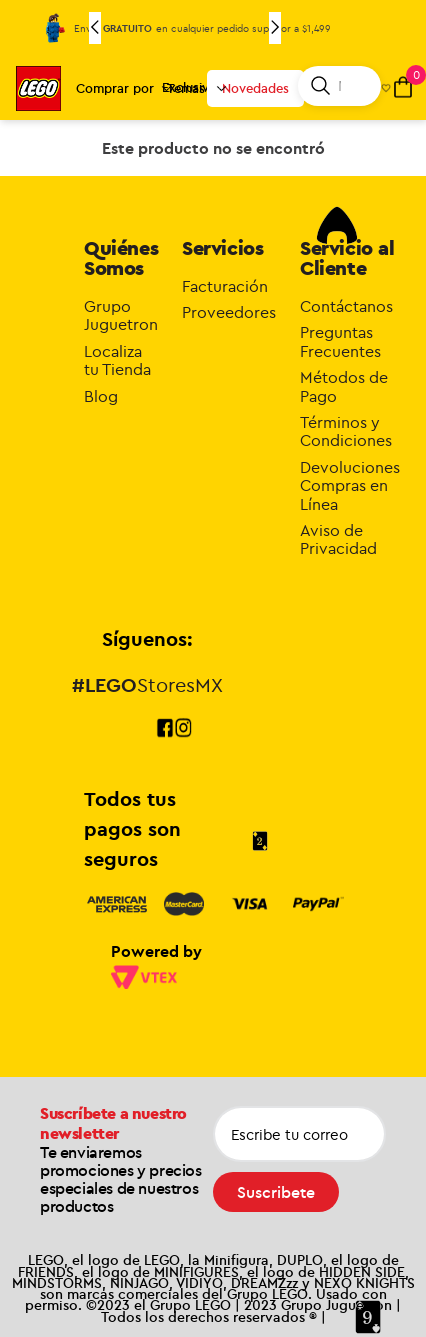 Image resolution: width=426 pixels, height=1337 pixels. Describe the element at coordinates (337, 224) in the screenshot. I see `onigiri or rice ball food item` at that location.